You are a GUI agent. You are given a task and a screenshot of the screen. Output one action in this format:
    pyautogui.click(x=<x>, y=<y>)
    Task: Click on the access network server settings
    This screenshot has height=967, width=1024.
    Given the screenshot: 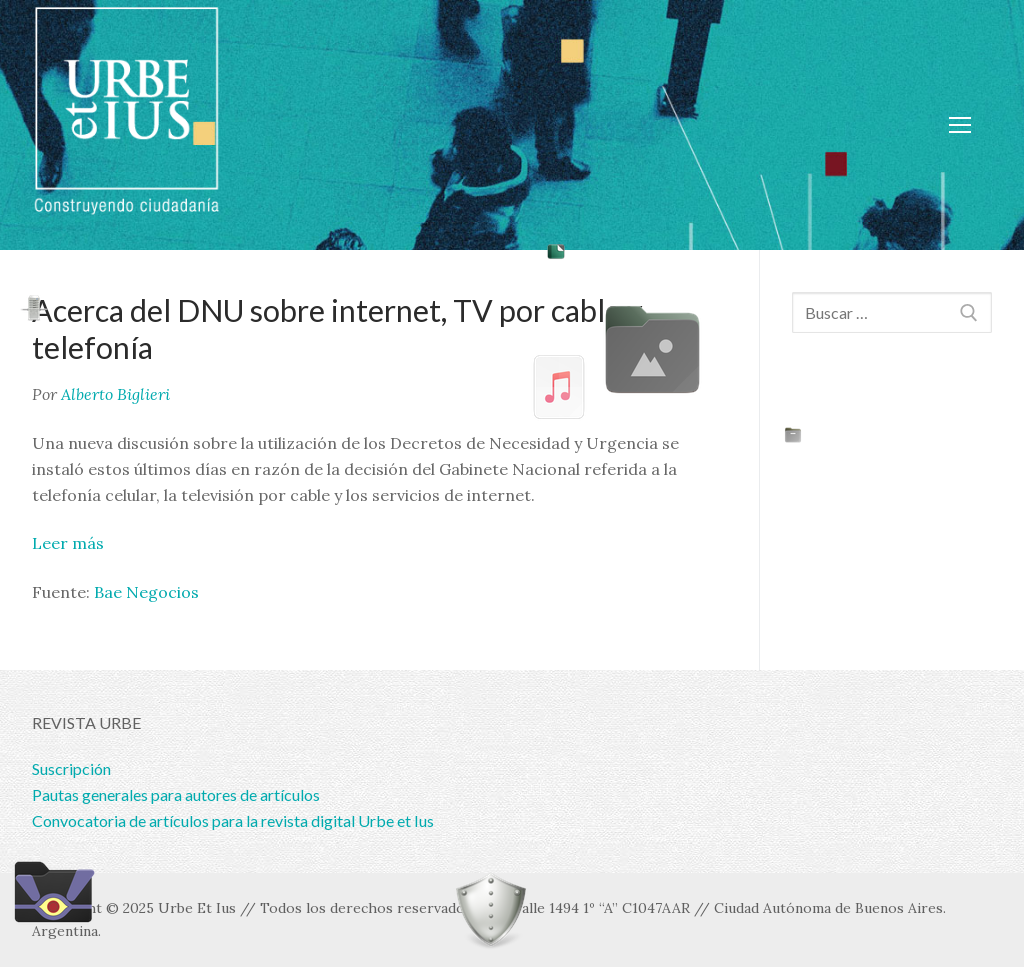 What is the action you would take?
    pyautogui.click(x=34, y=308)
    